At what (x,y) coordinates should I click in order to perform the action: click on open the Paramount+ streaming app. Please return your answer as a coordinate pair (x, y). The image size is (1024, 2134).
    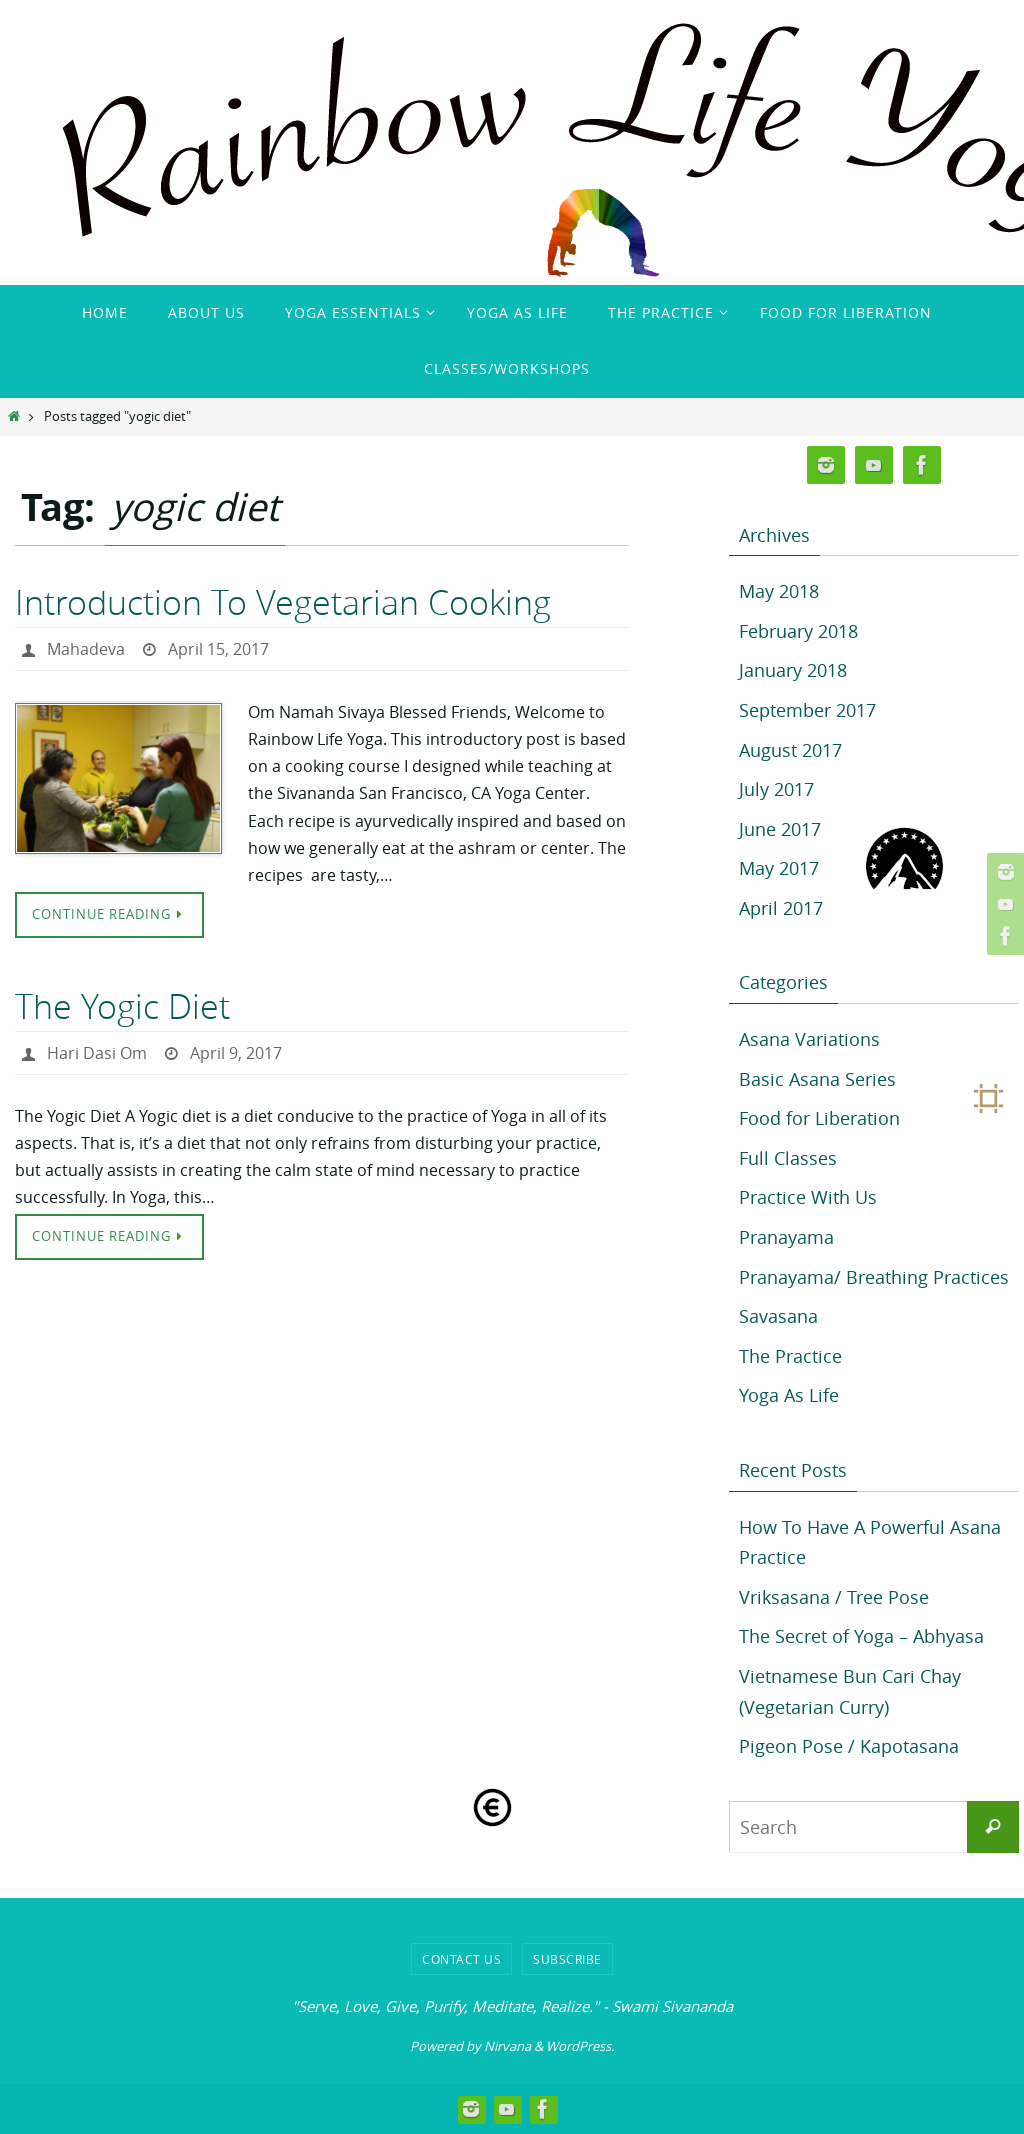
    Looking at the image, I should click on (904, 858).